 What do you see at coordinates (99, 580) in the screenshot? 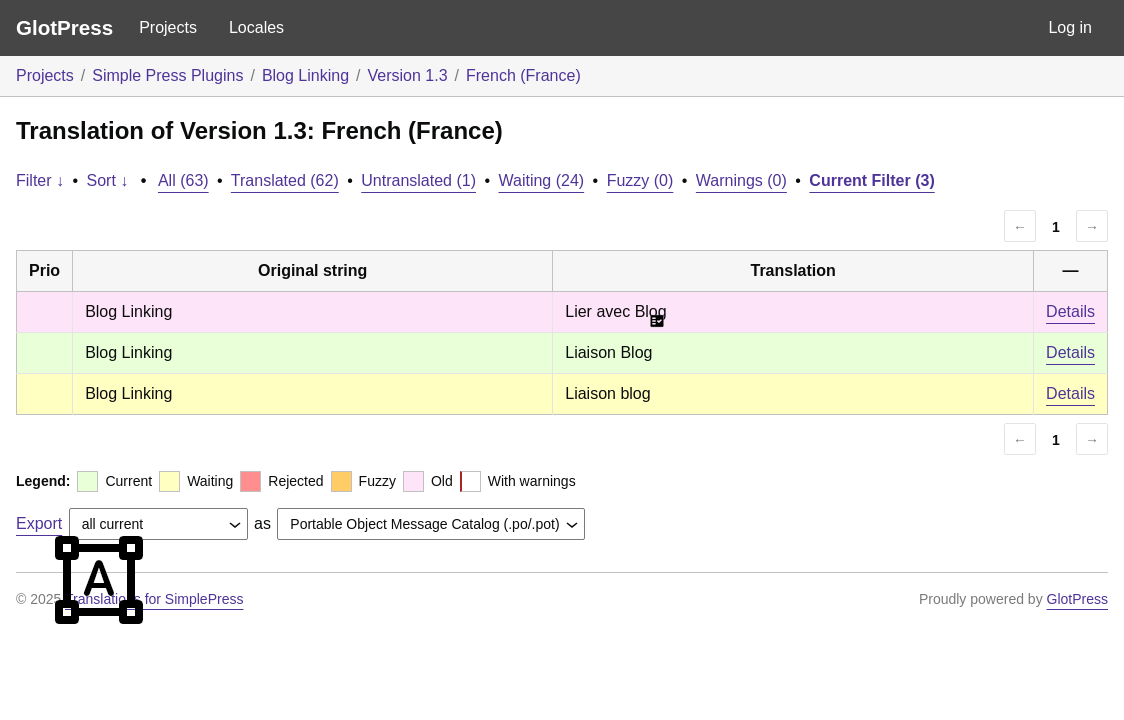
I see `edit text box formatting` at bounding box center [99, 580].